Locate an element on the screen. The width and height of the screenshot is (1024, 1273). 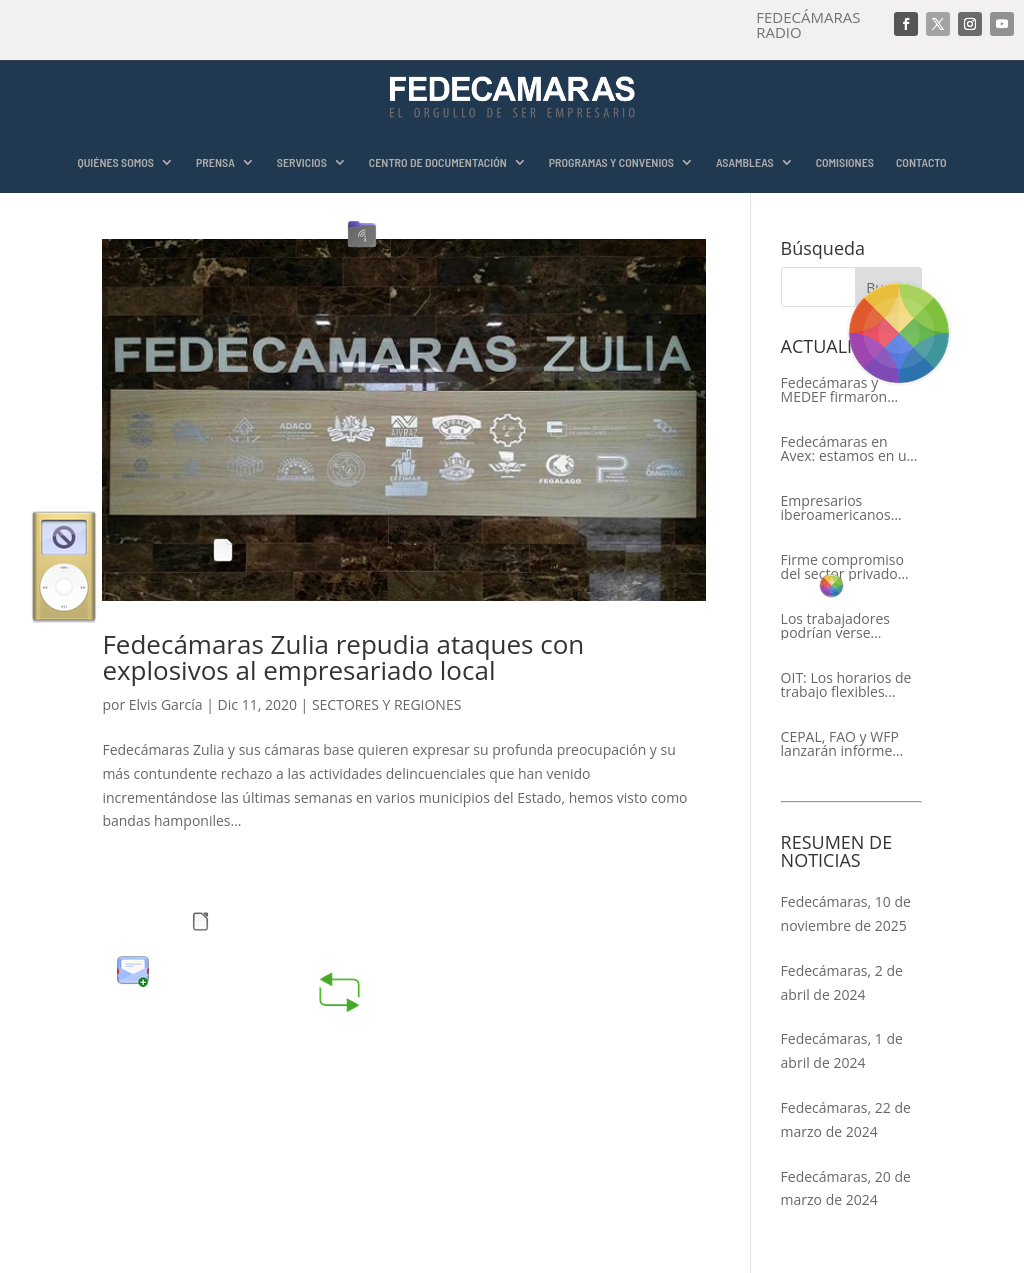
open insync cloud sync folder is located at coordinates (362, 234).